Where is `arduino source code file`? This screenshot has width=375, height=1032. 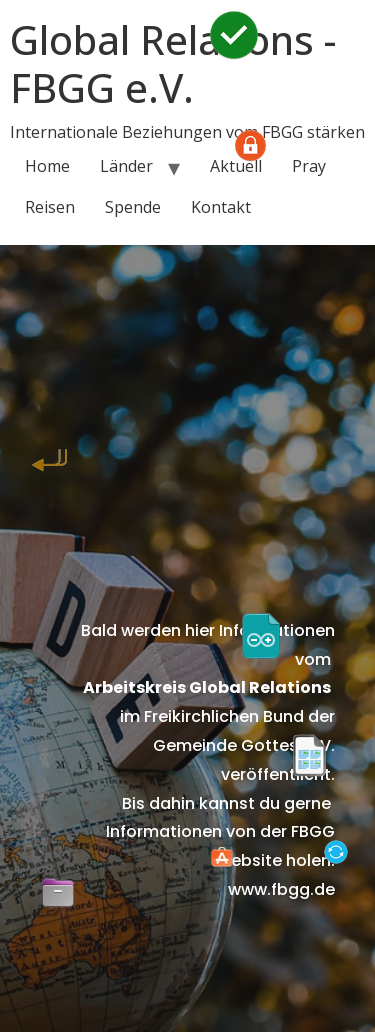 arduino source code file is located at coordinates (261, 636).